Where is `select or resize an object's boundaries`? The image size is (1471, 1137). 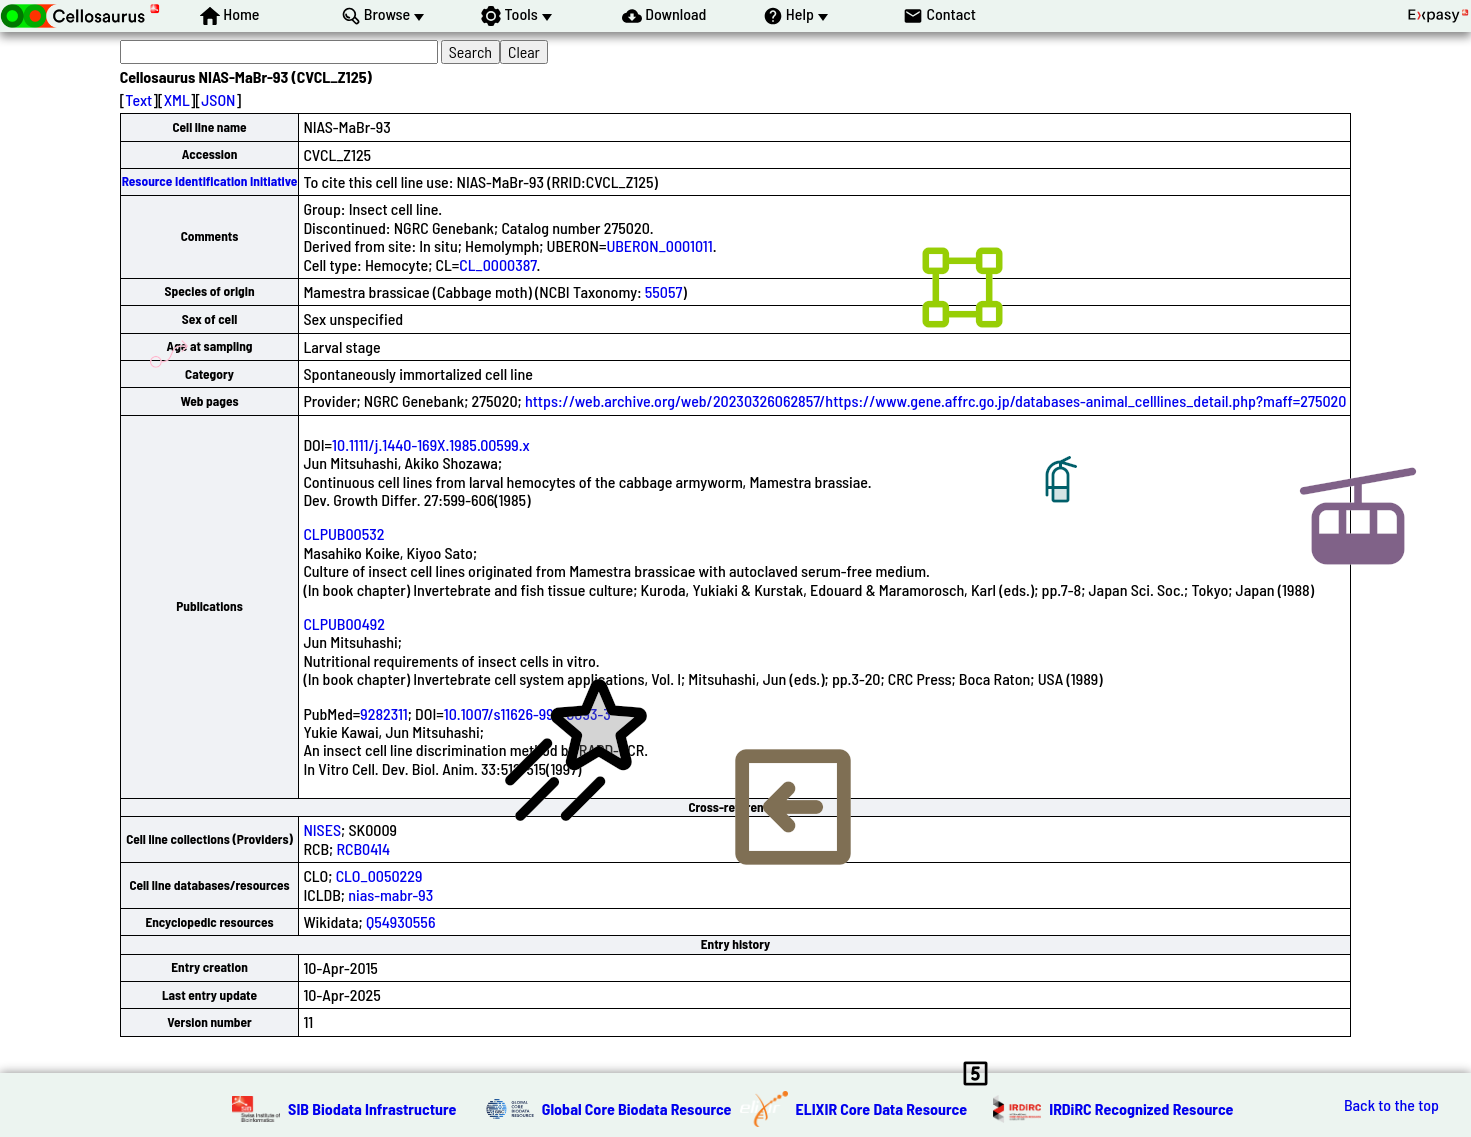 select or resize an object's boundaries is located at coordinates (962, 287).